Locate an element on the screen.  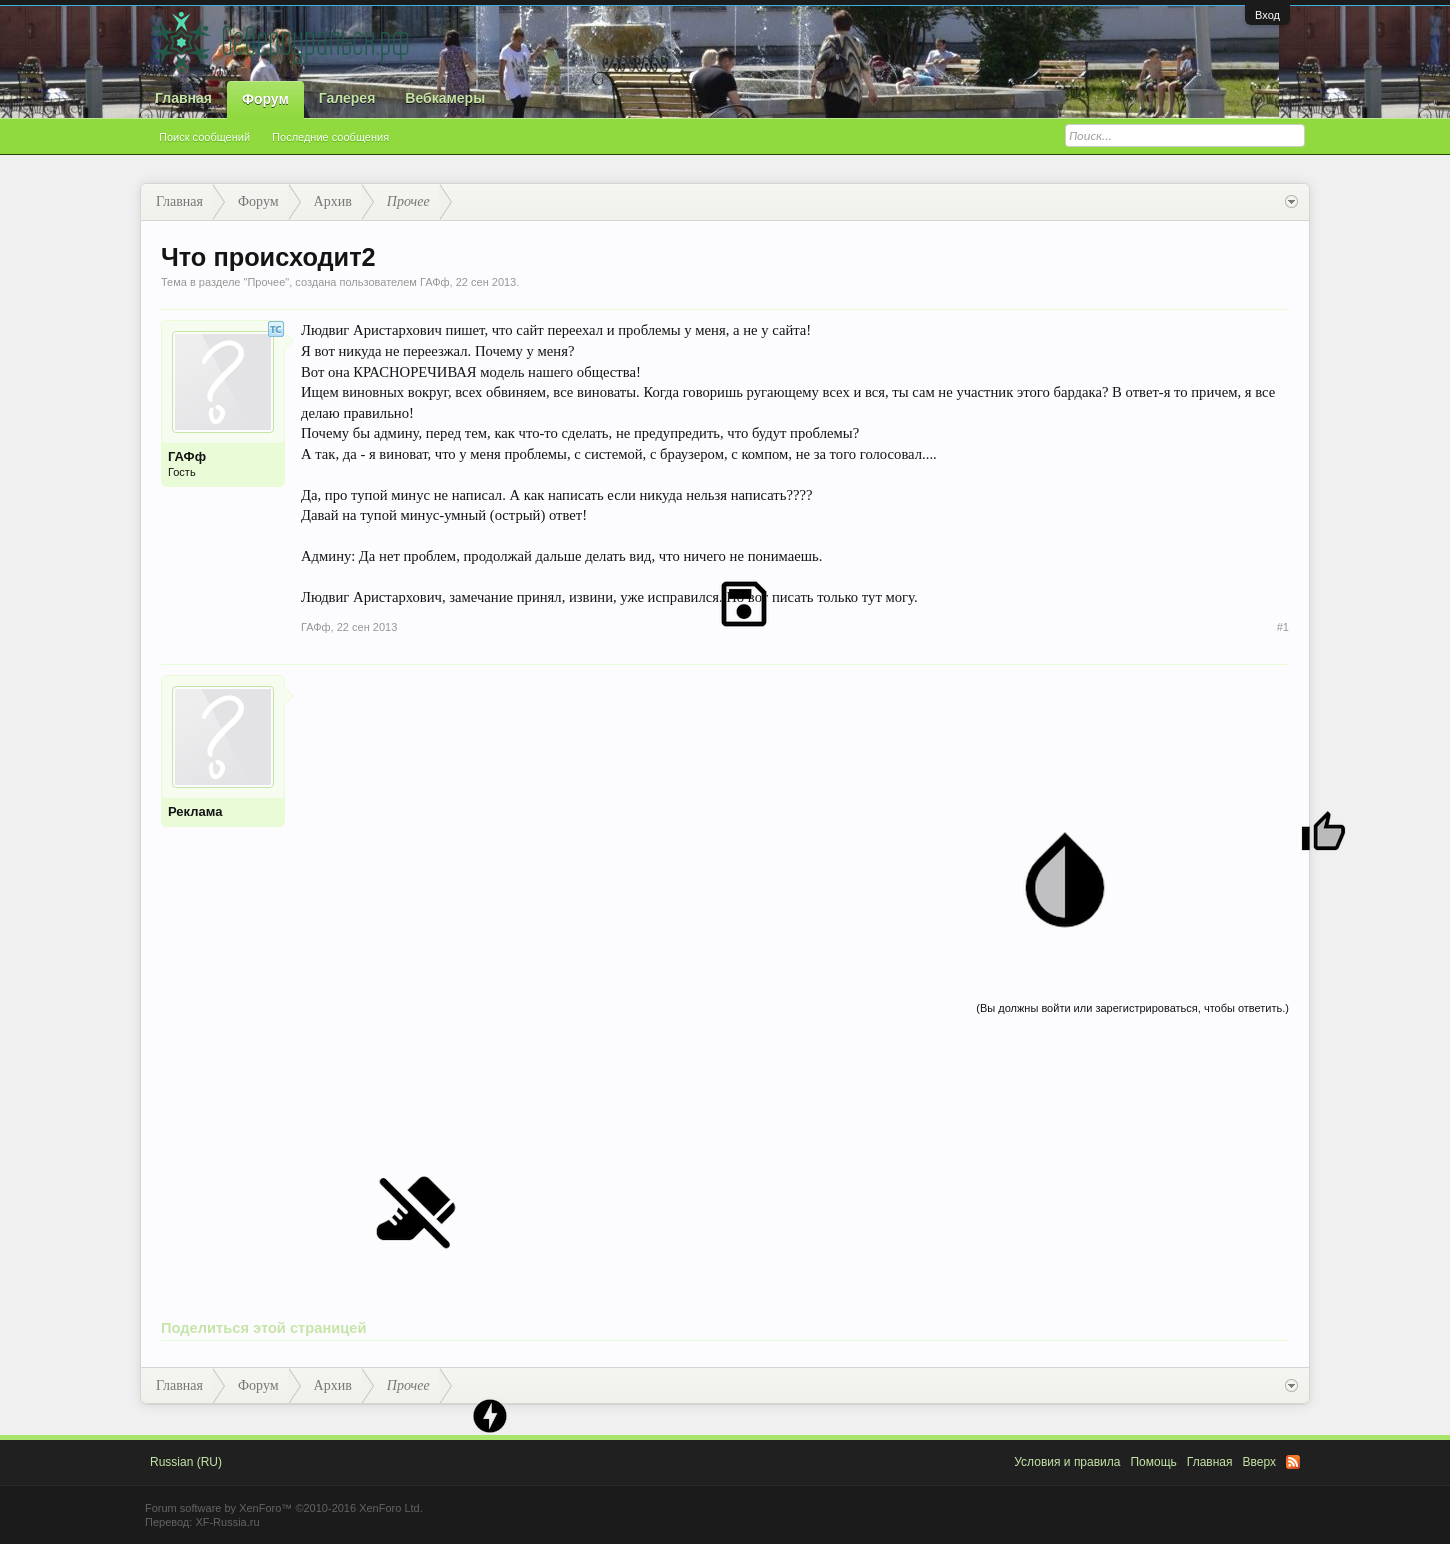
save current file or document is located at coordinates (744, 604).